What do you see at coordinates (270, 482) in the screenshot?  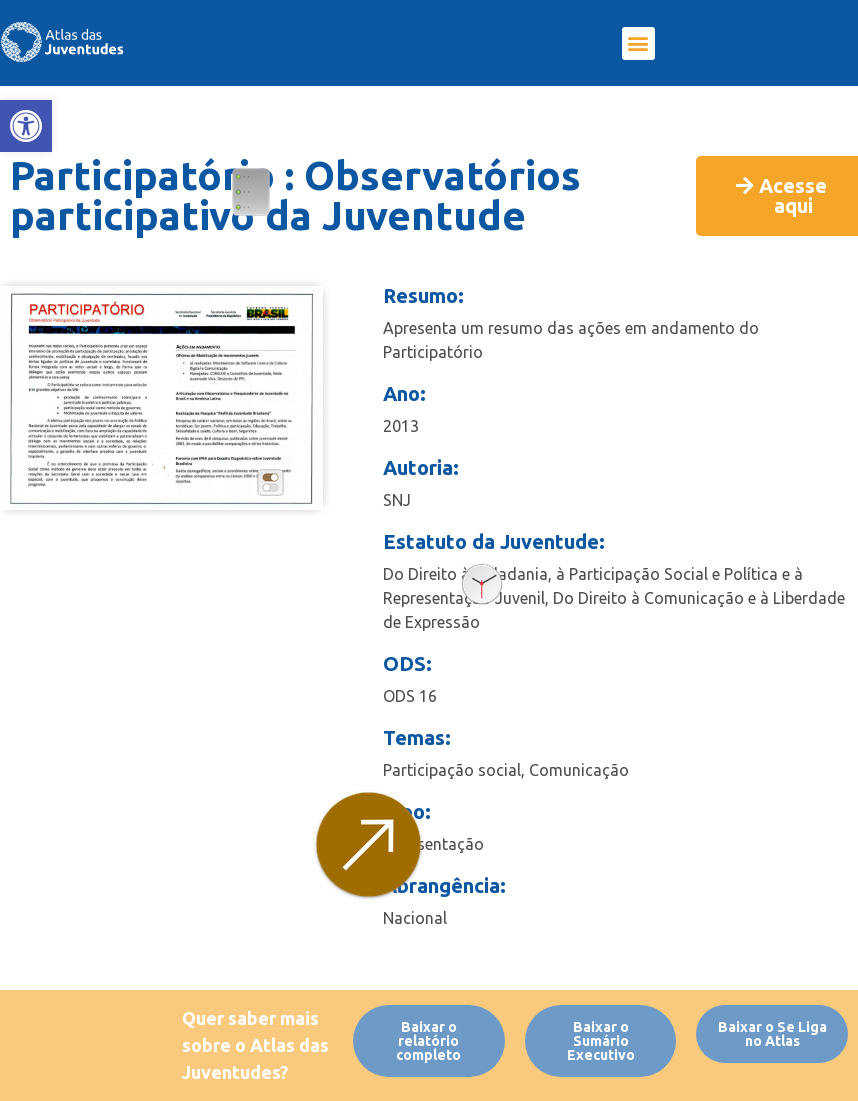 I see `open system tweaks or customization settings` at bounding box center [270, 482].